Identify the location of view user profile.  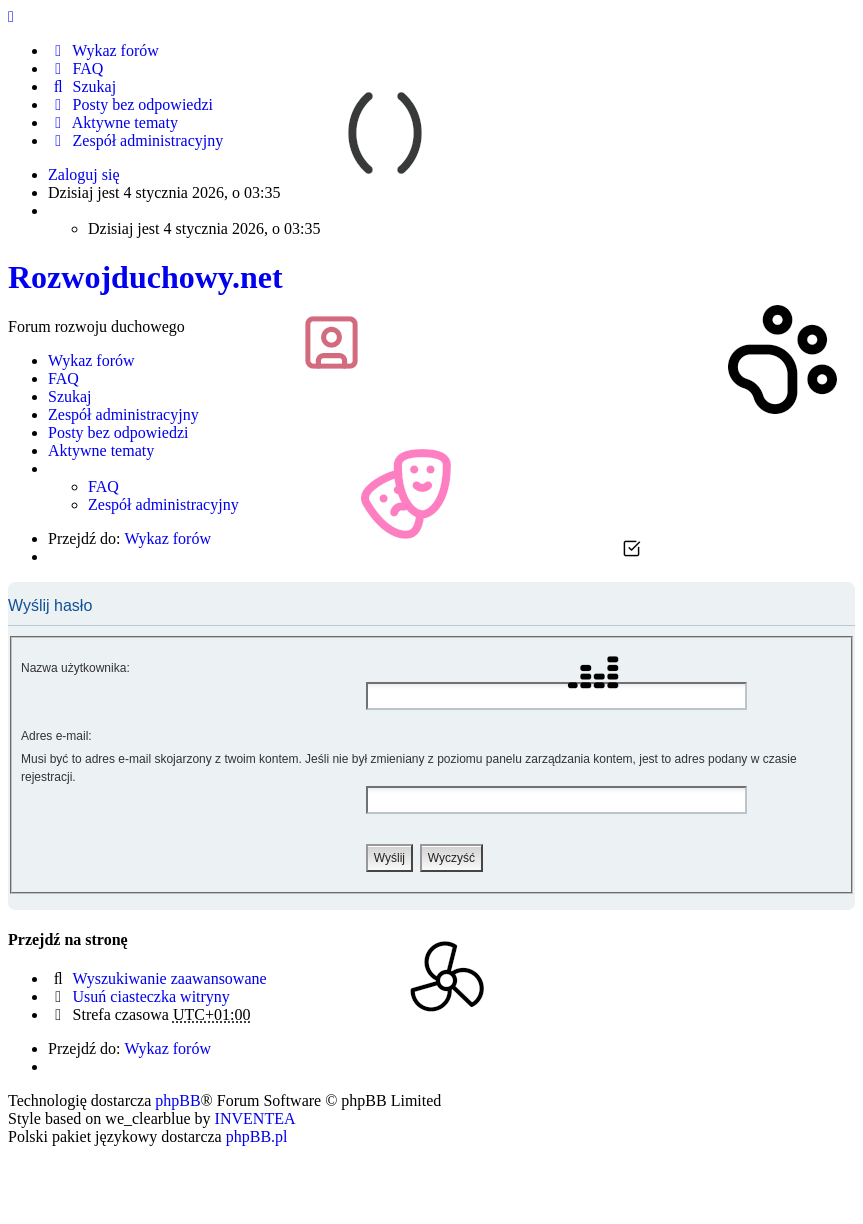
(331, 342).